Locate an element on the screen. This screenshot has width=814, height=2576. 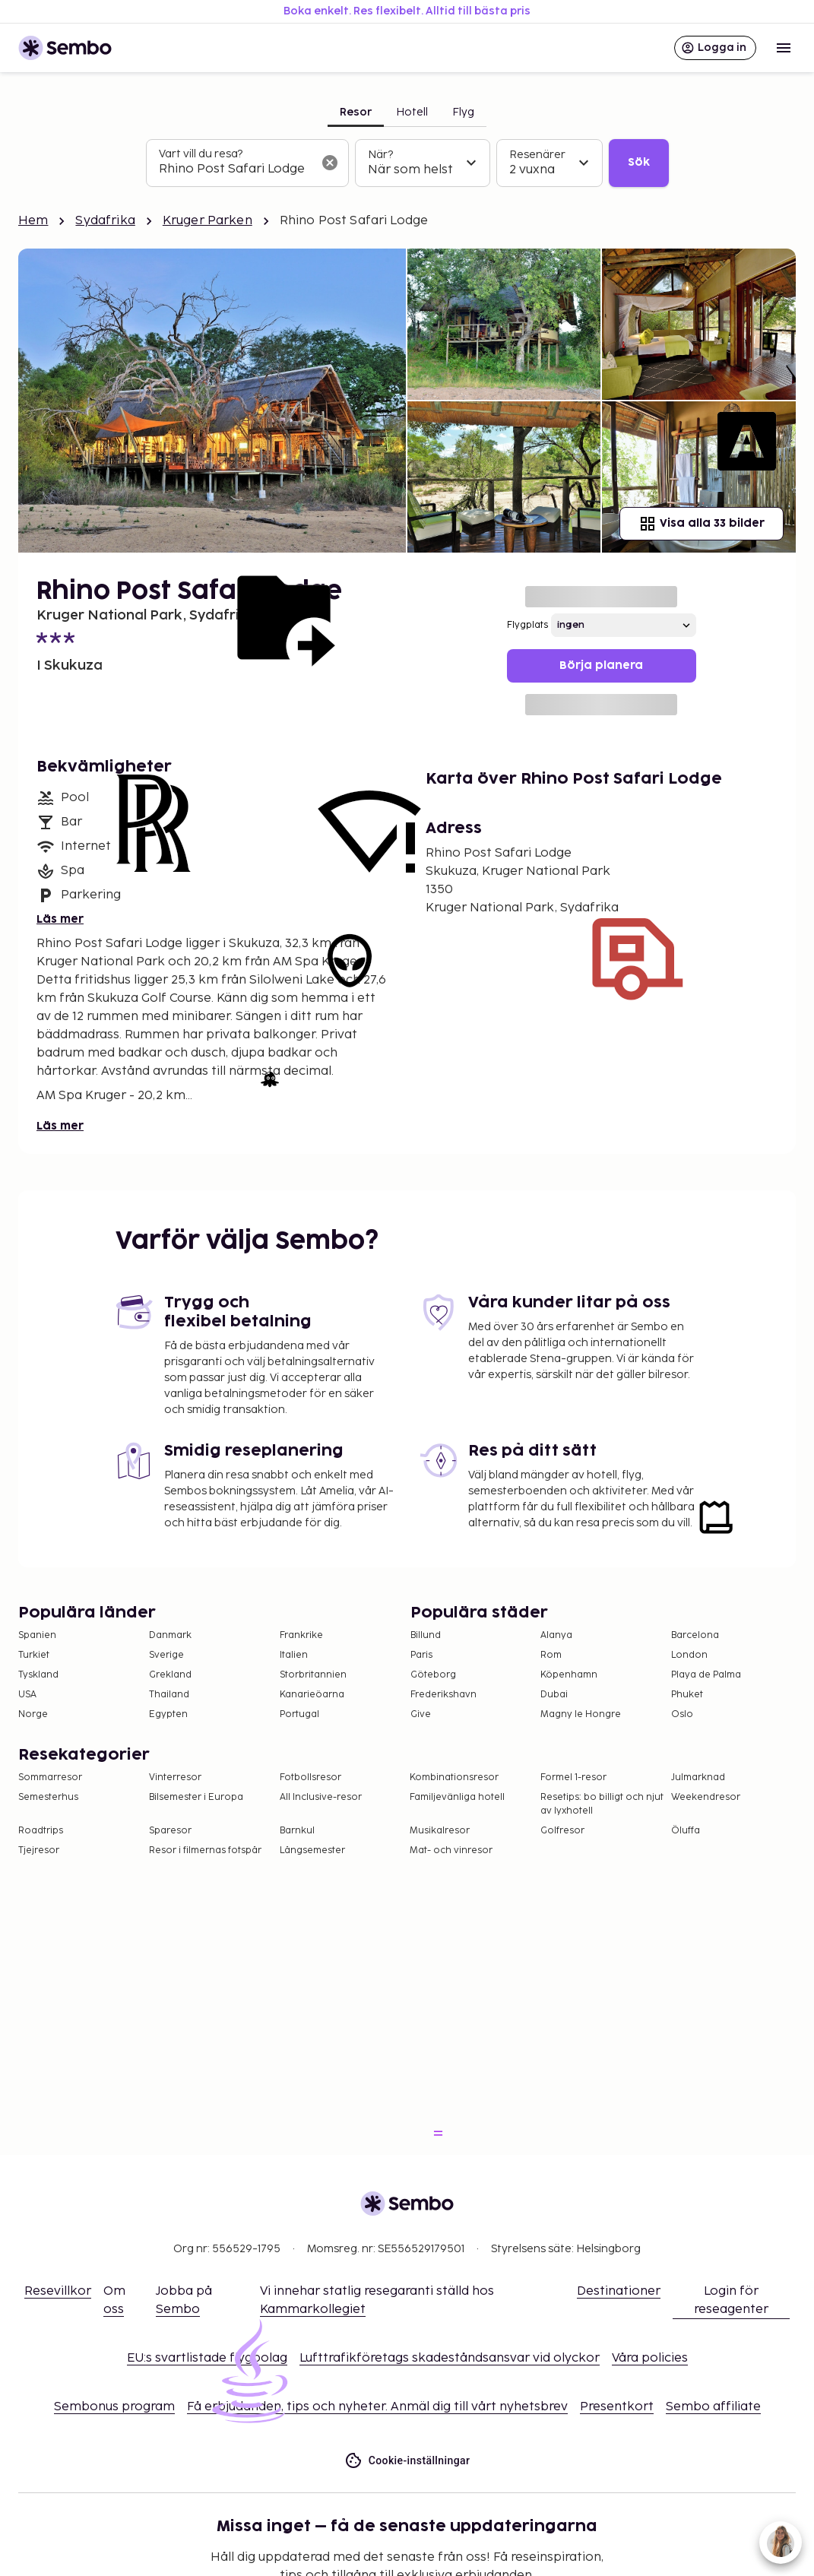
indicates java programming language is located at coordinates (252, 2375).